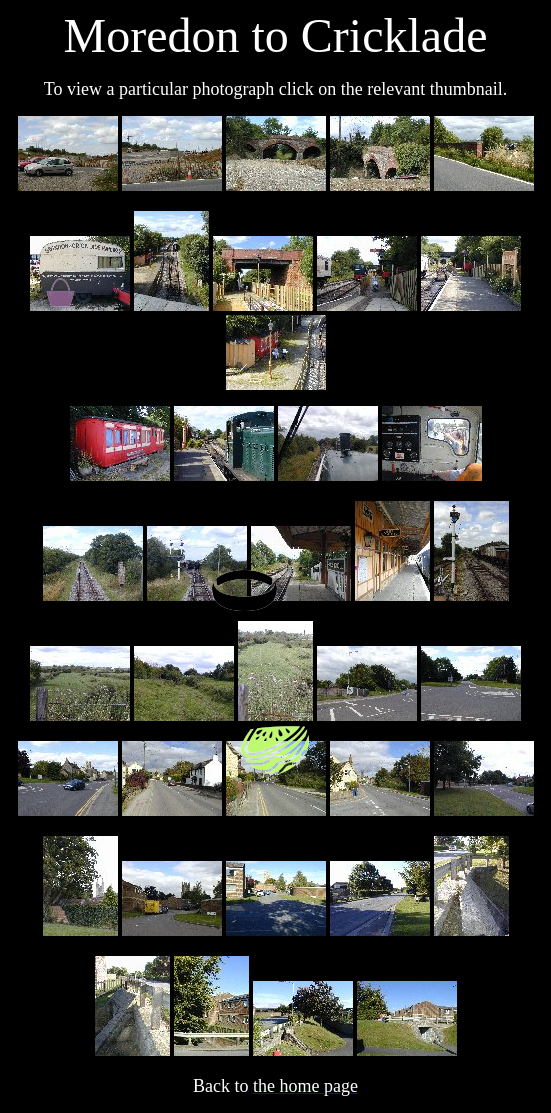 The height and width of the screenshot is (1113, 551). I want to click on select watermelon flavor or ingredient, so click(275, 750).